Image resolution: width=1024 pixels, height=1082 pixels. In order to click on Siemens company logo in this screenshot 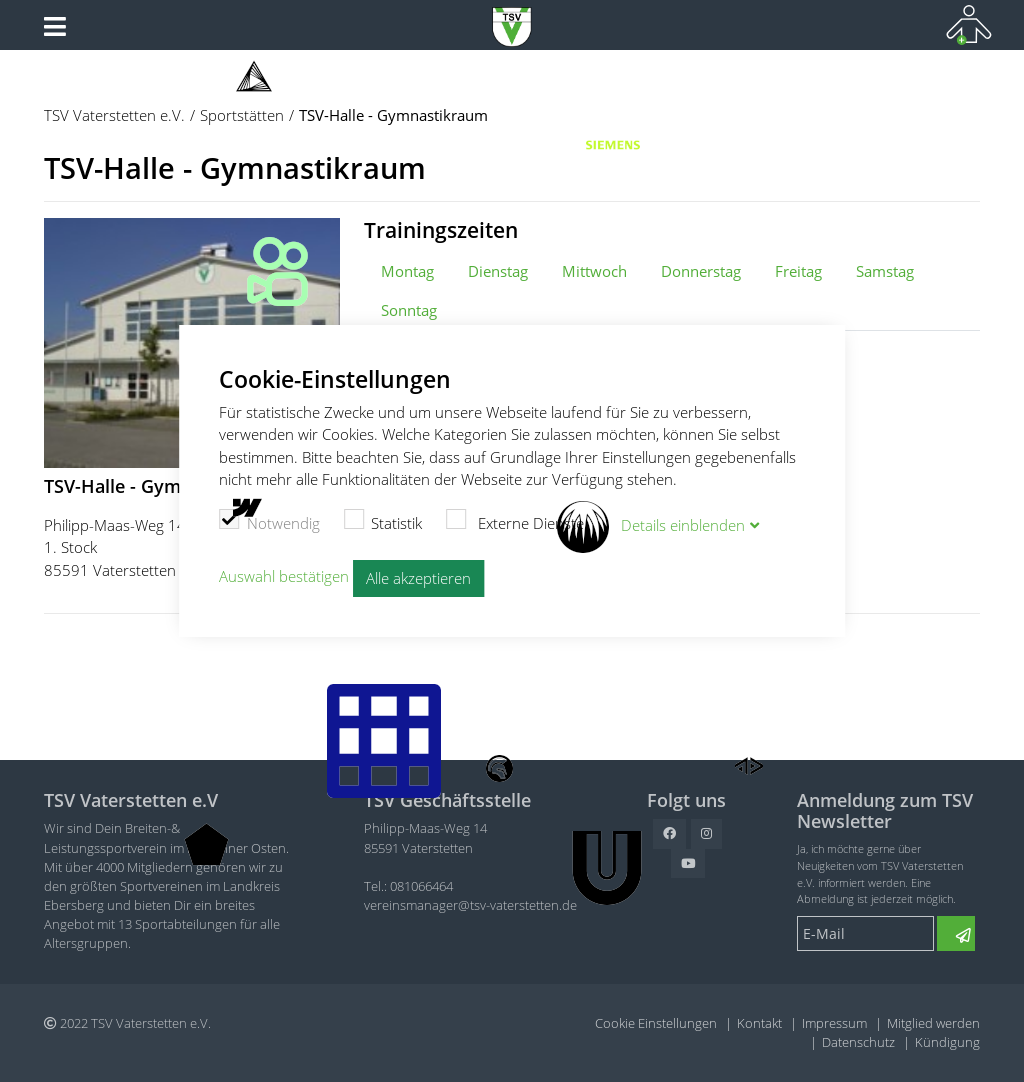, I will do `click(613, 145)`.